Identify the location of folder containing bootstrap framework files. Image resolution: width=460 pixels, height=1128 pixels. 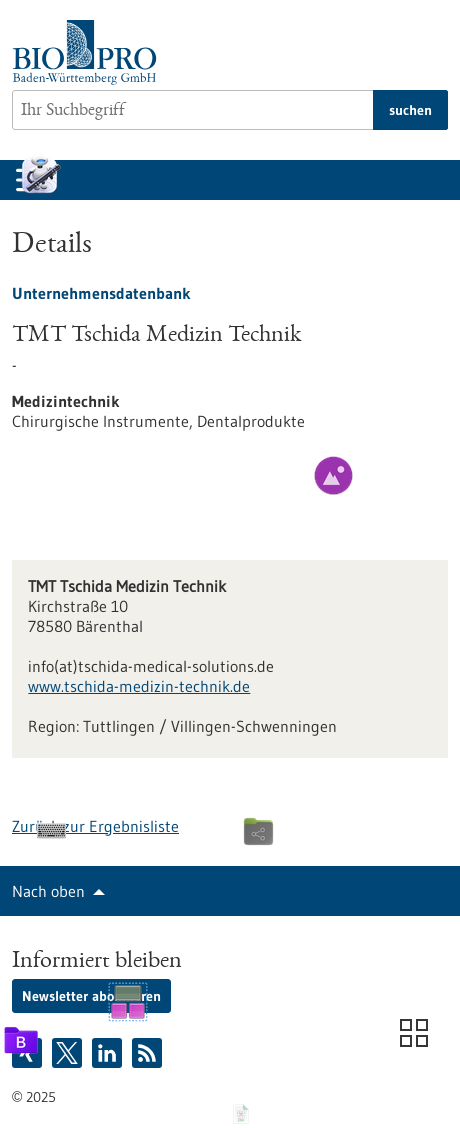
(21, 1041).